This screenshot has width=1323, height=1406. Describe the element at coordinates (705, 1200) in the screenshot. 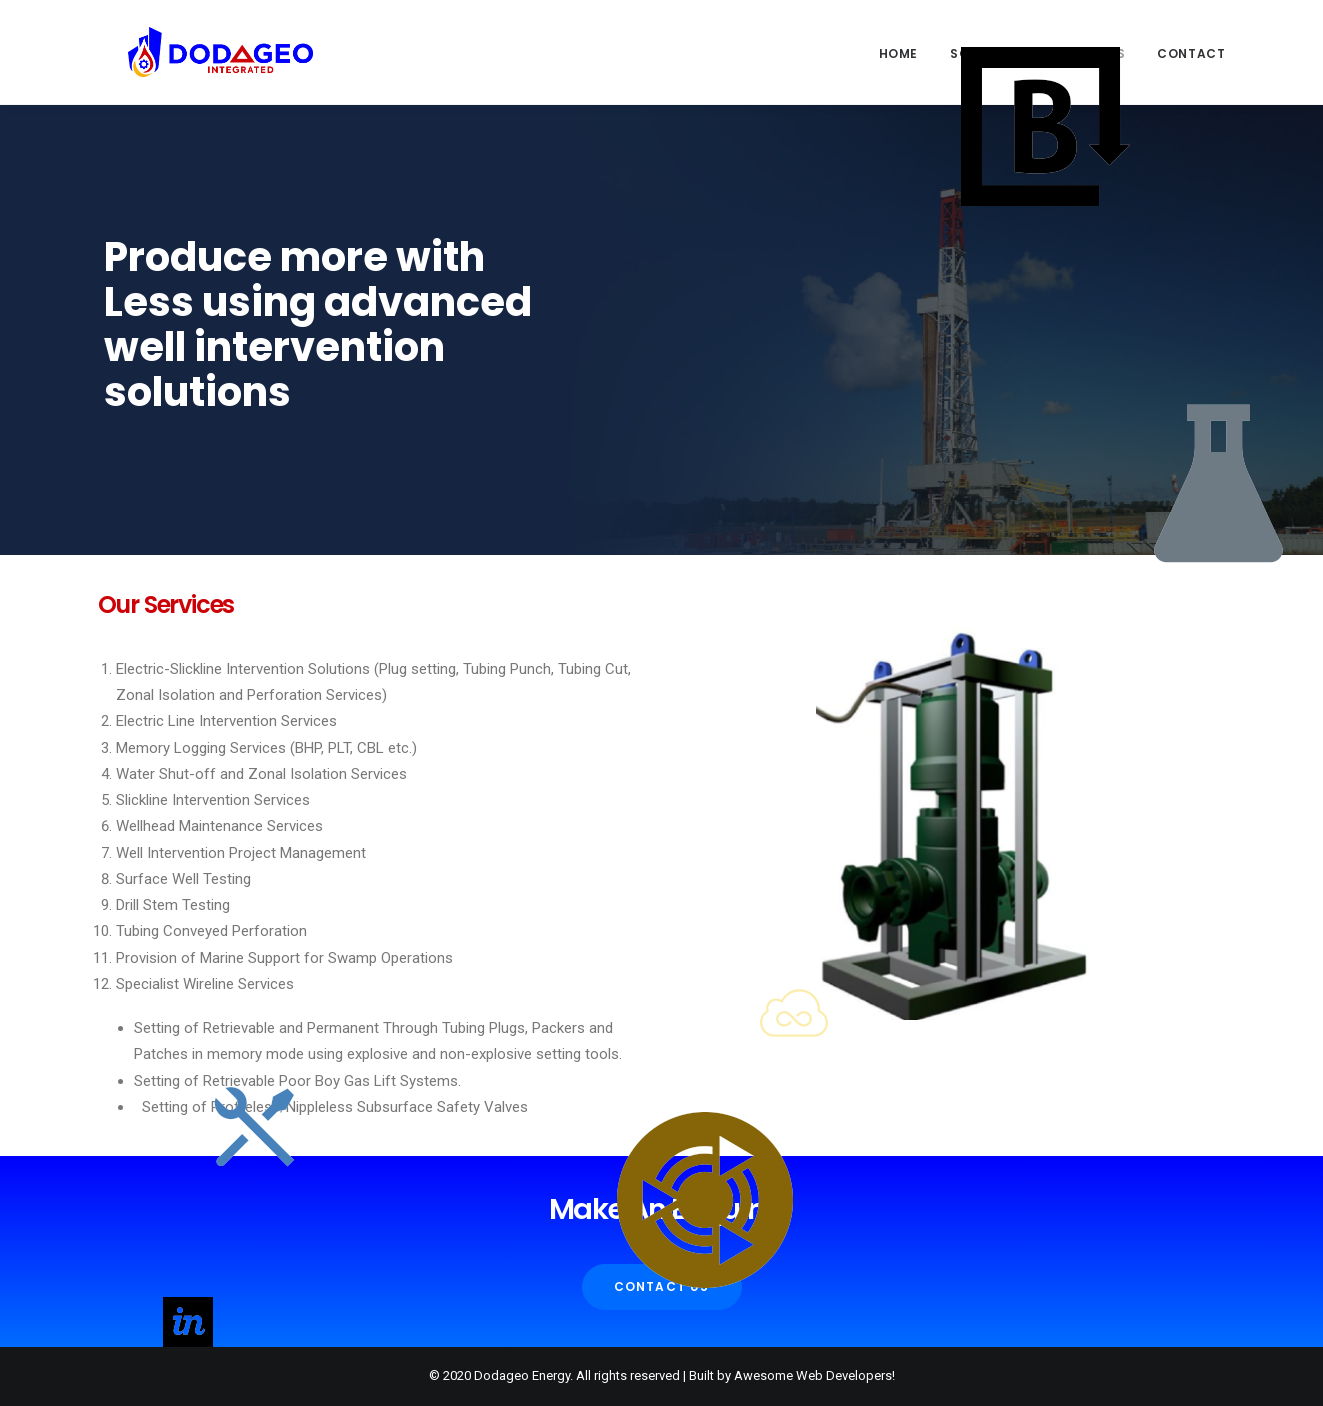

I see `ubuntu mate linux distribution logo` at that location.